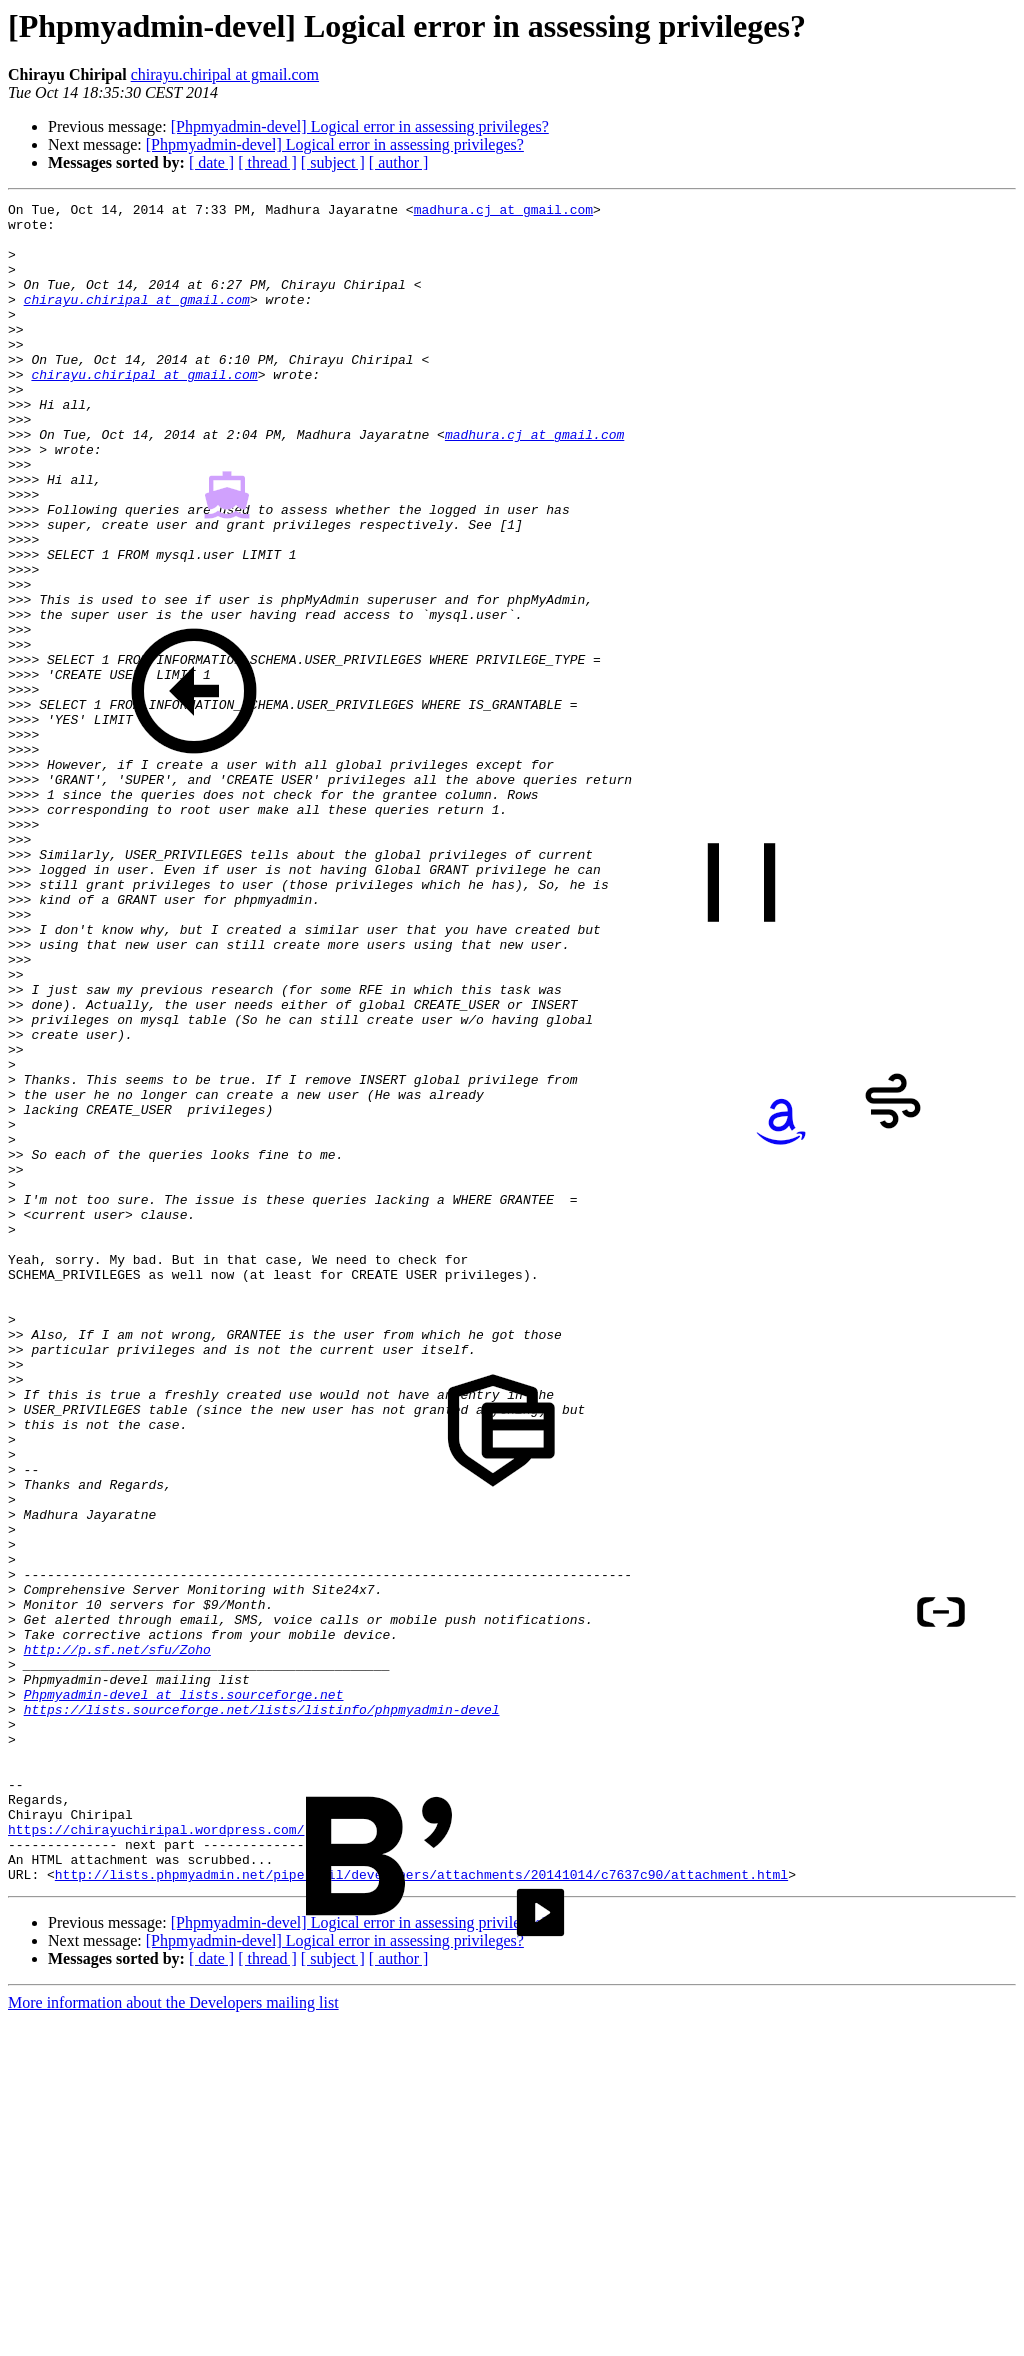 Image resolution: width=1024 pixels, height=2356 pixels. I want to click on view shipping or delivery status, so click(227, 496).